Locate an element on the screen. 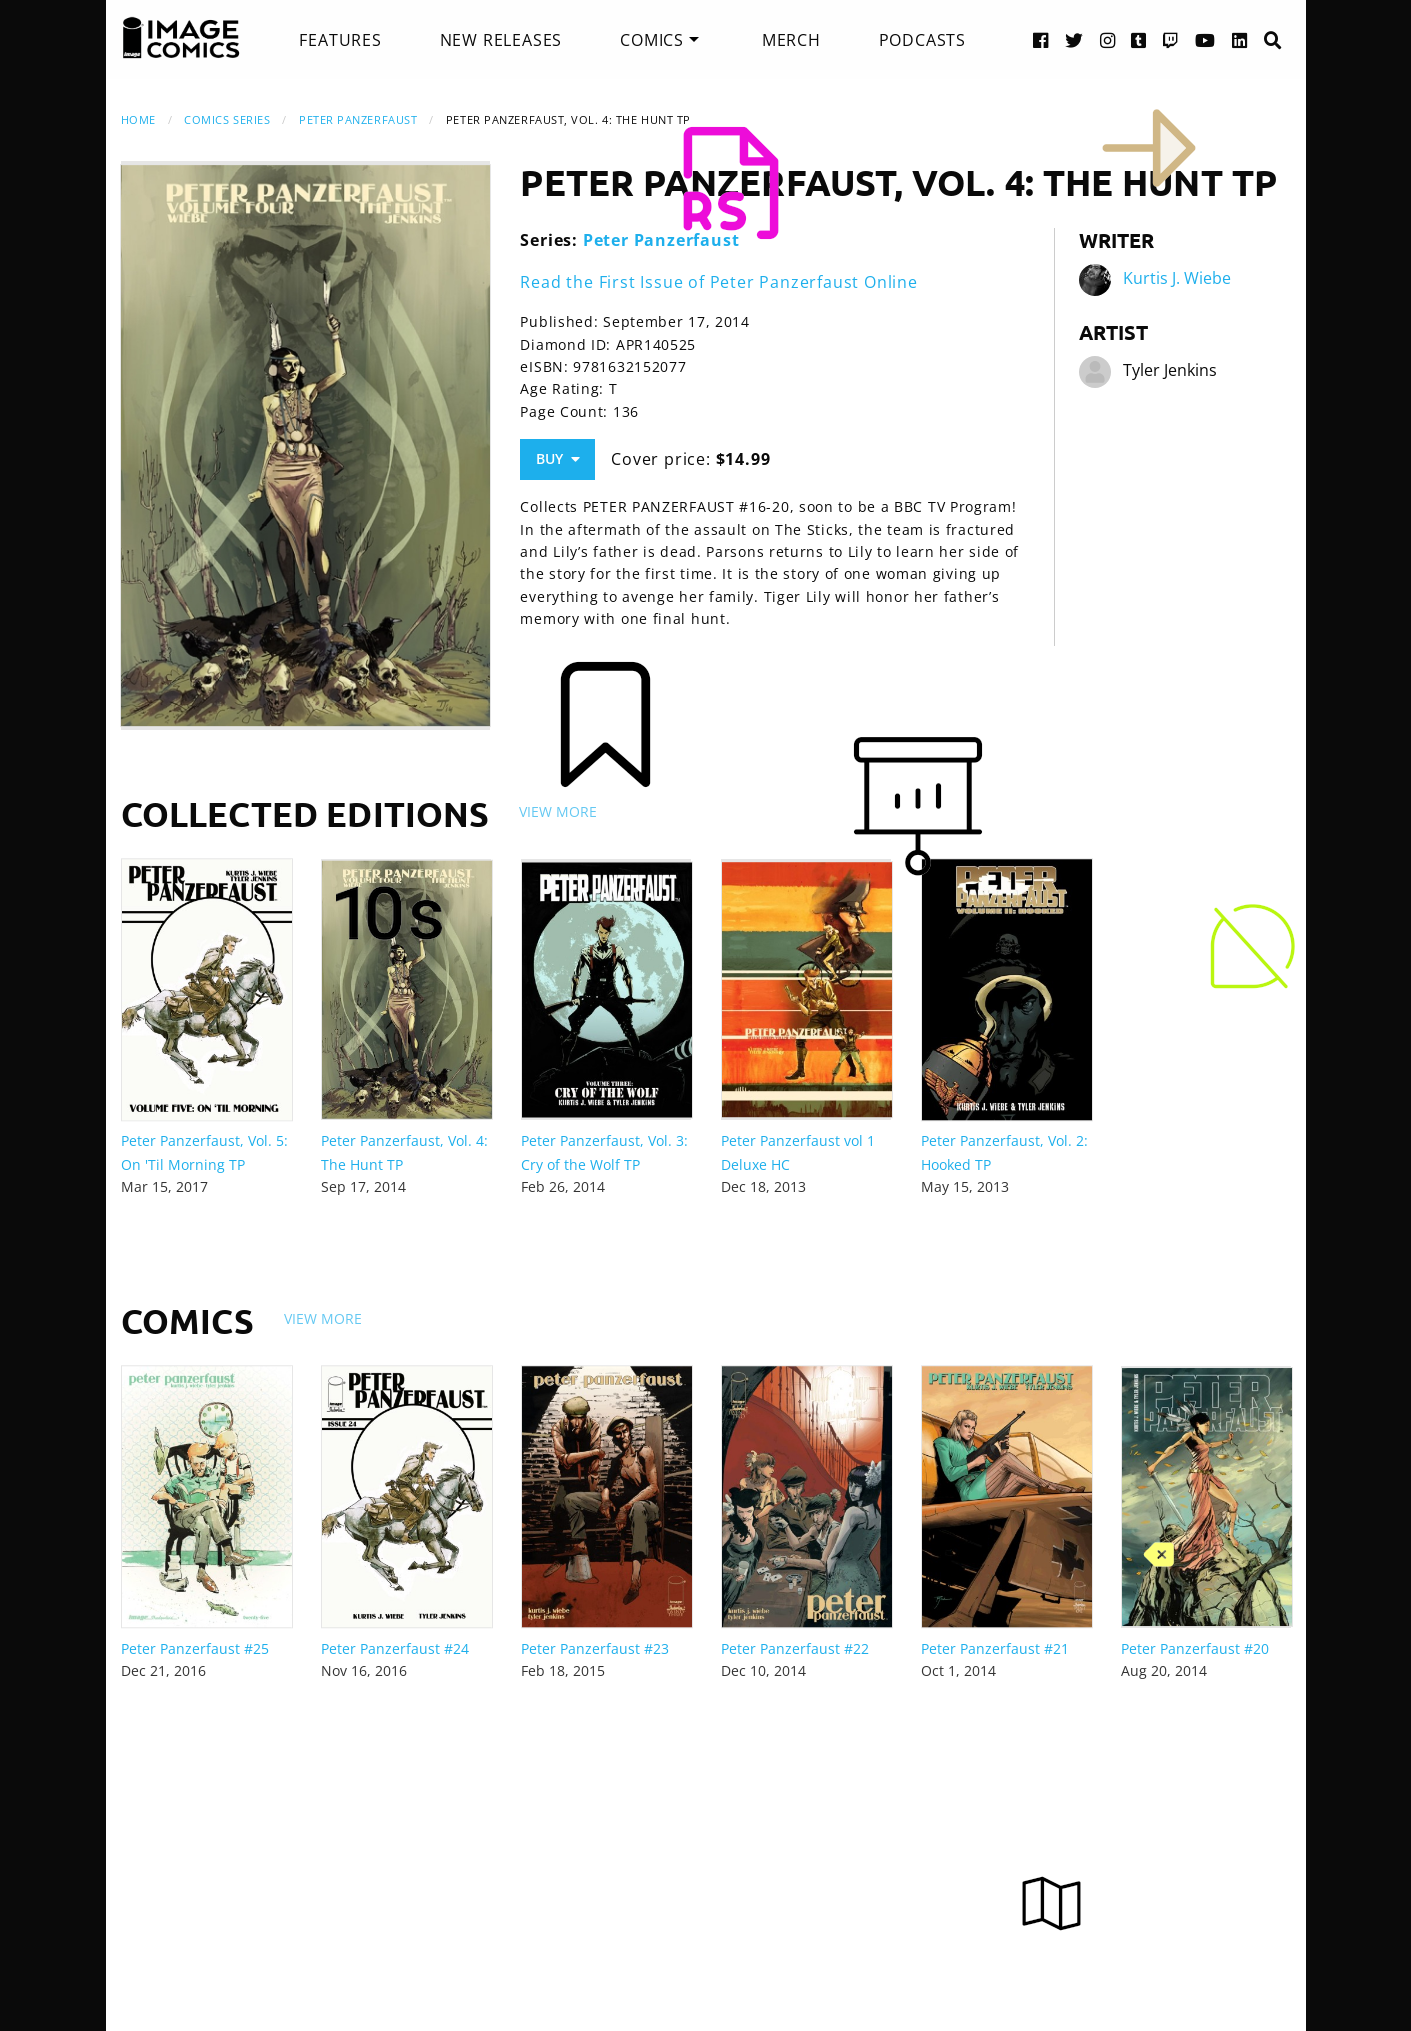  navigate to the next item or page is located at coordinates (1149, 148).